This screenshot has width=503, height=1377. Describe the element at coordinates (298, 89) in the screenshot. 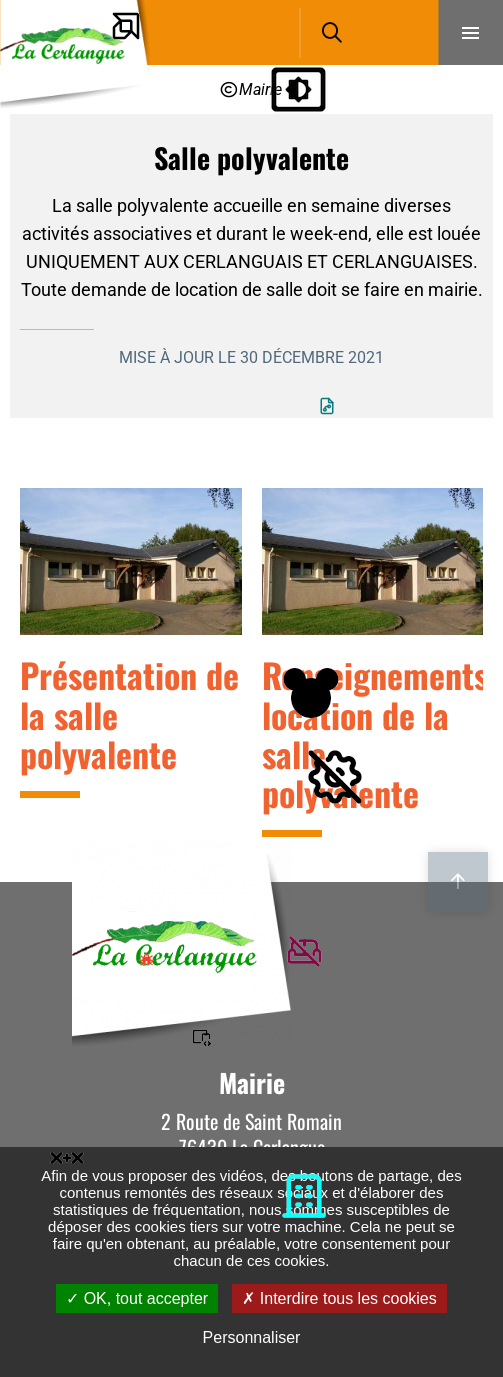

I see `adjust display brightness settings` at that location.